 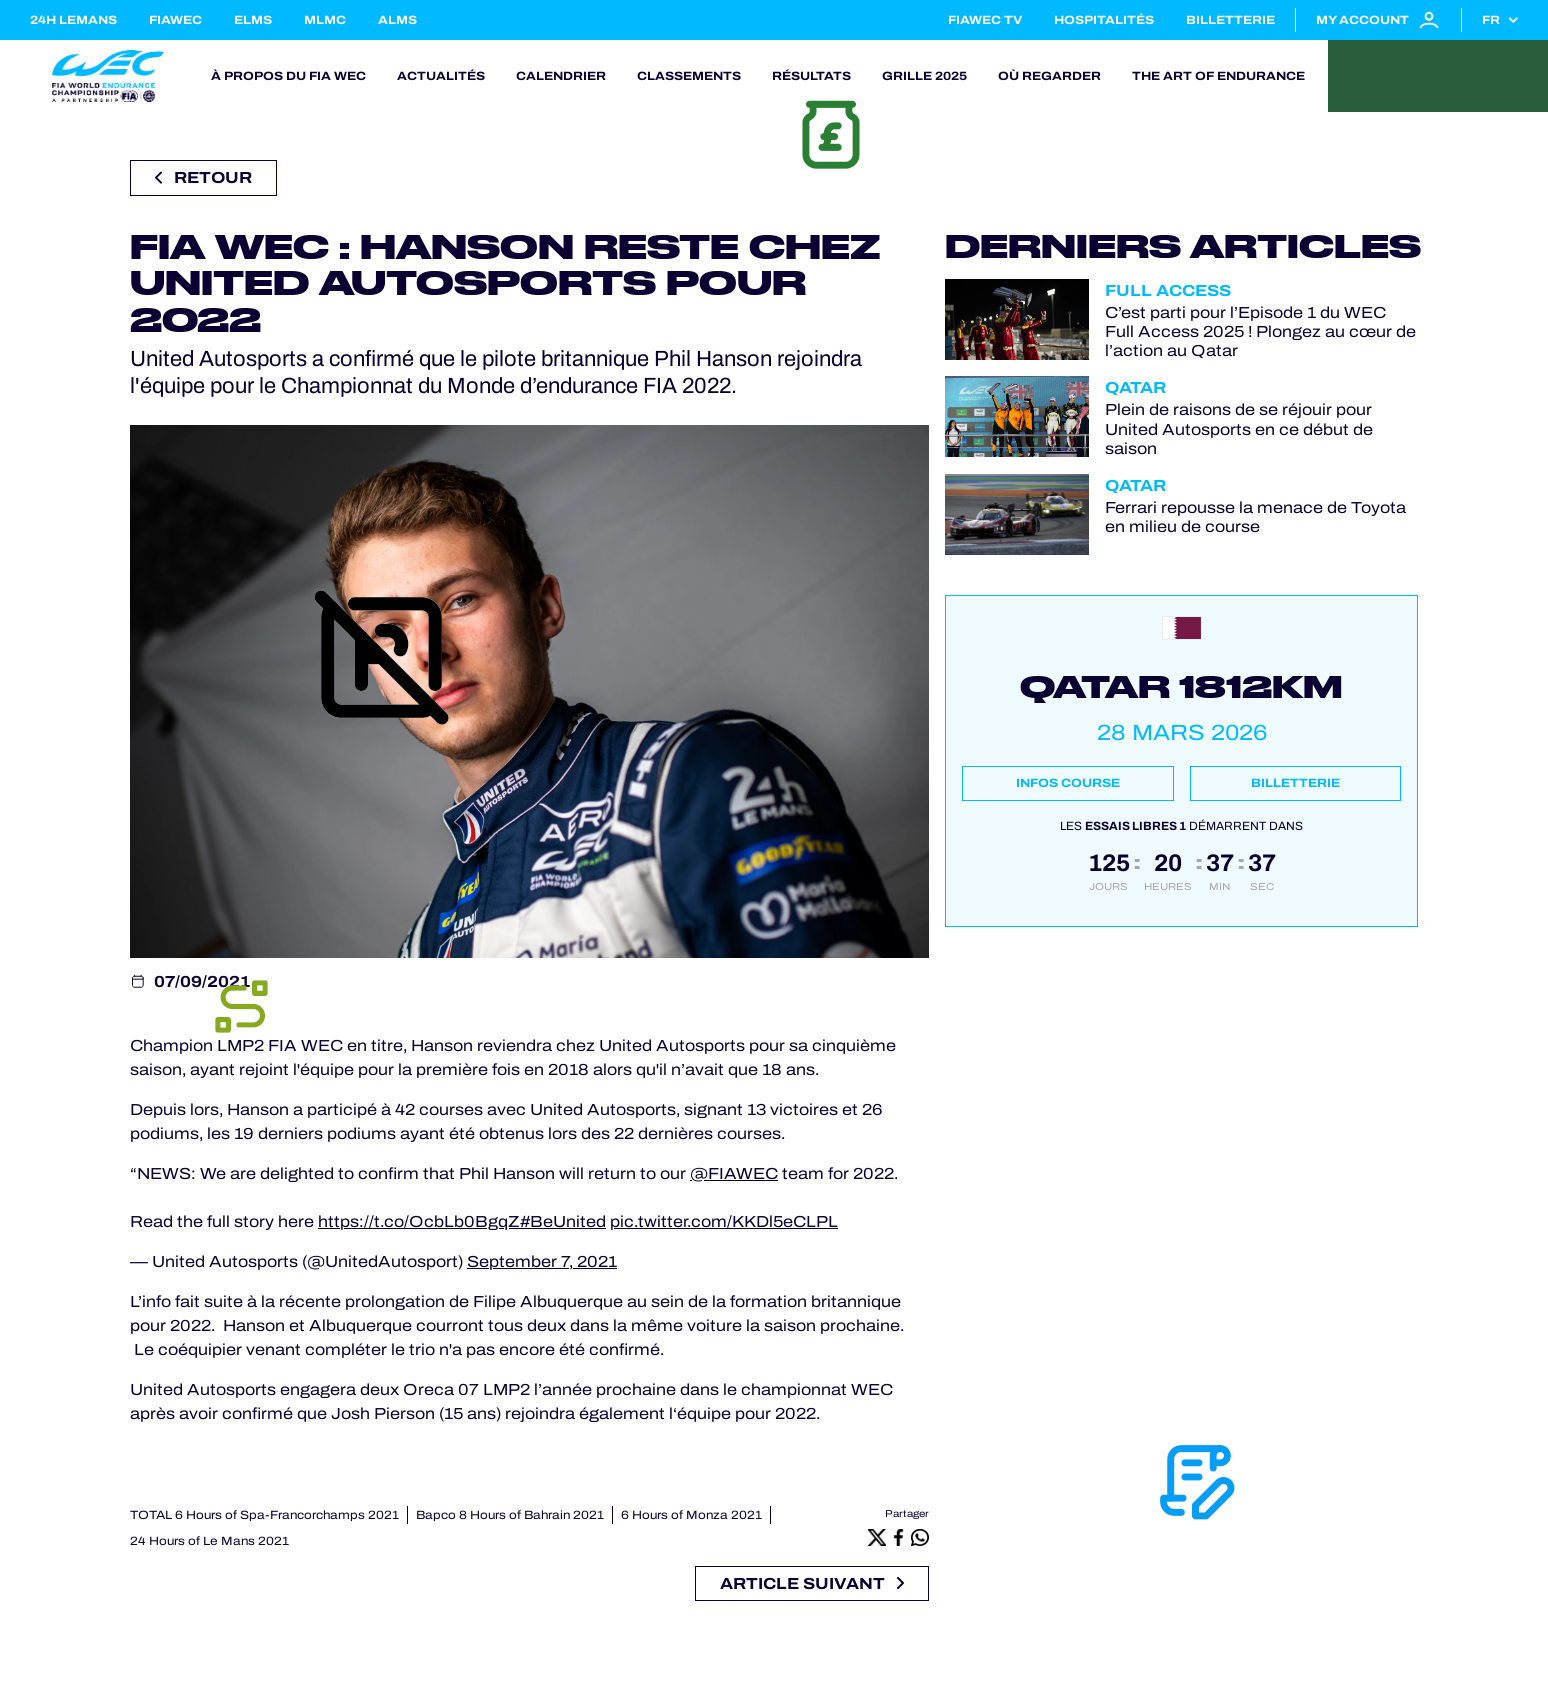 What do you see at coordinates (831, 133) in the screenshot?
I see `donate or tip in pounds` at bounding box center [831, 133].